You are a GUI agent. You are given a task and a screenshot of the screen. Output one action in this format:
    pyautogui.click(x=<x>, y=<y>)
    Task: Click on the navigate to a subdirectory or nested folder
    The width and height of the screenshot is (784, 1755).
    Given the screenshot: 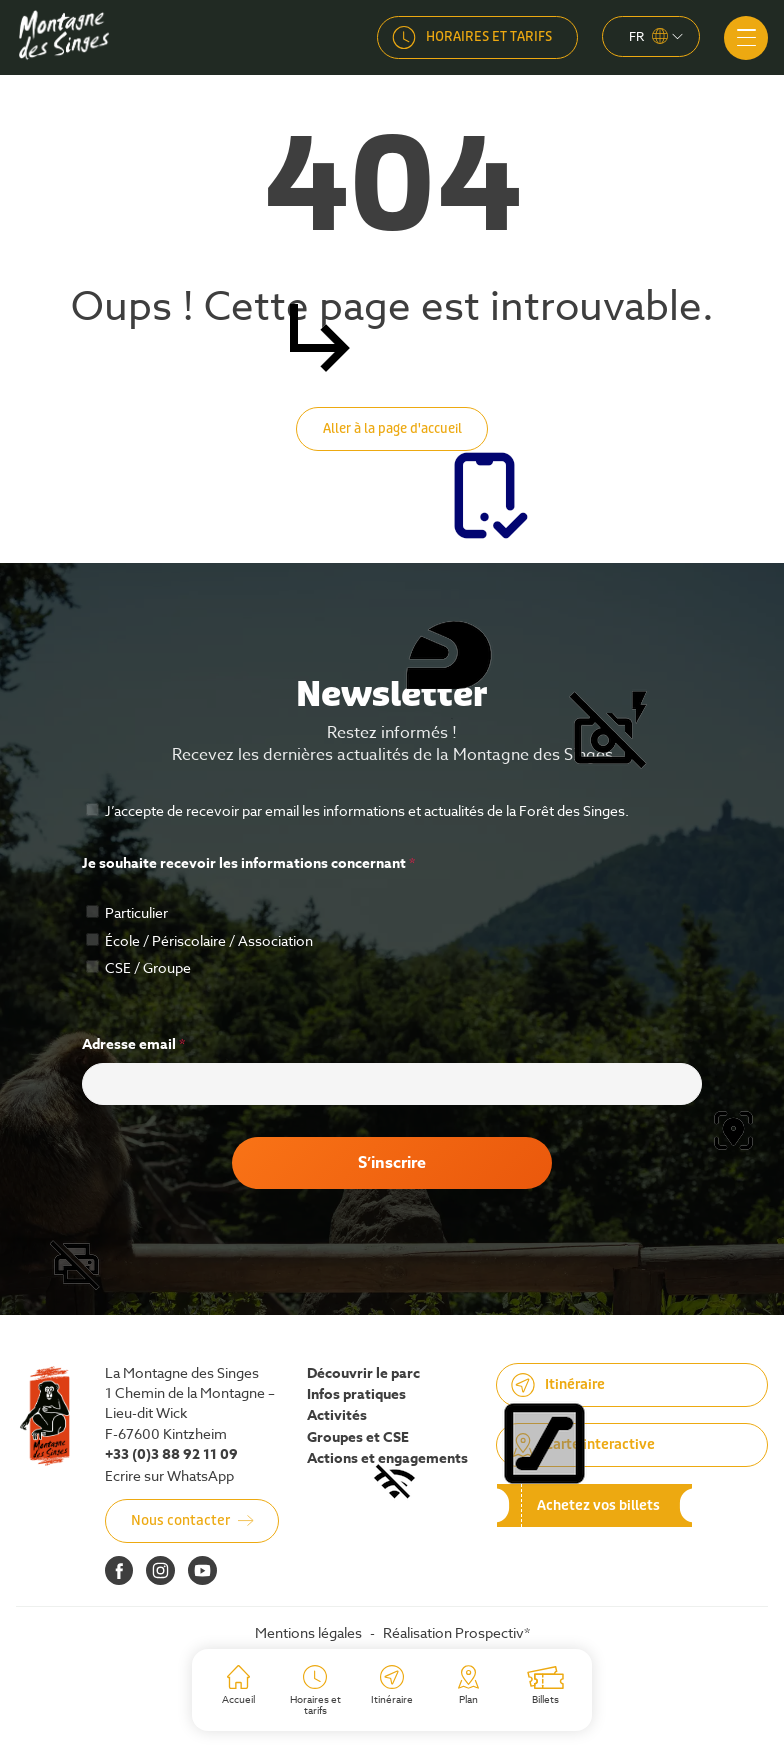 What is the action you would take?
    pyautogui.click(x=322, y=336)
    